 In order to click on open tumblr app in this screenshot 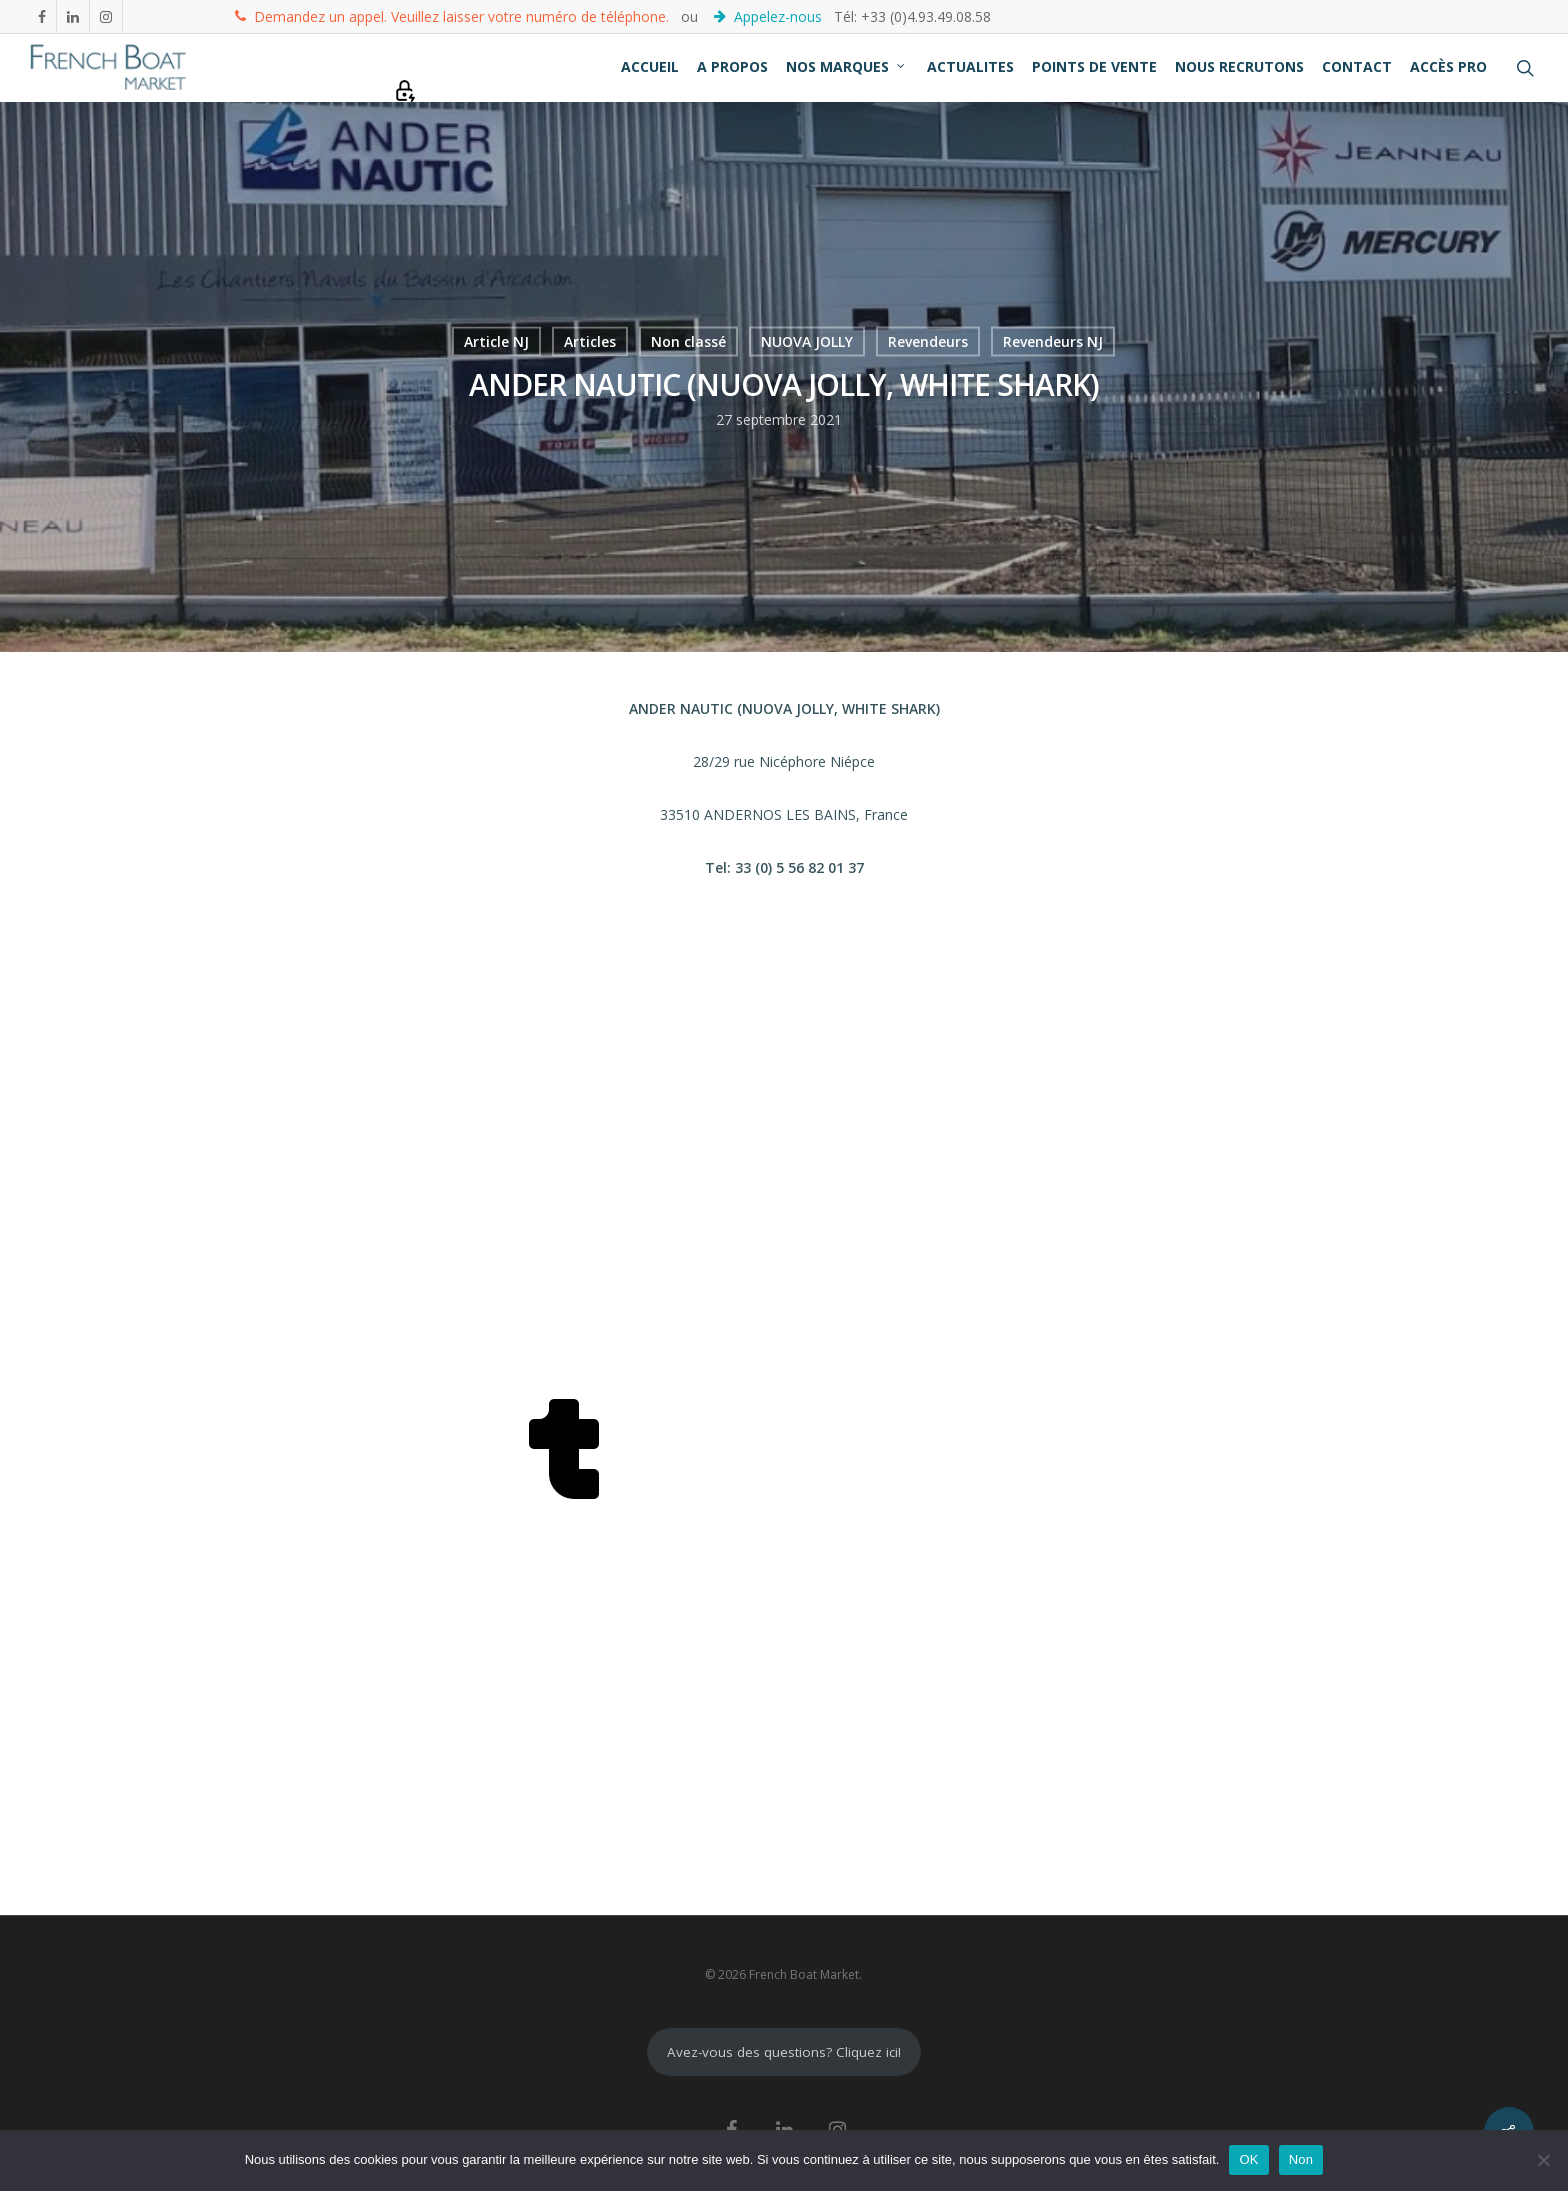, I will do `click(564, 1449)`.